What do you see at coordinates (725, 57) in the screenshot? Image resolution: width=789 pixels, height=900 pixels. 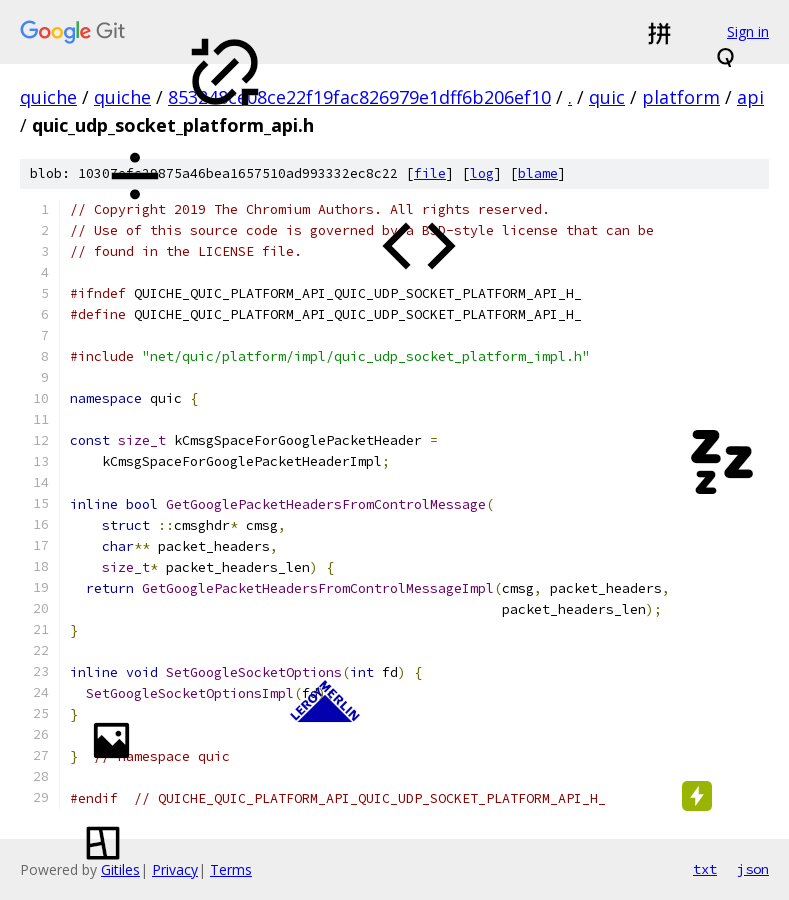 I see `qualcomm company logo` at bounding box center [725, 57].